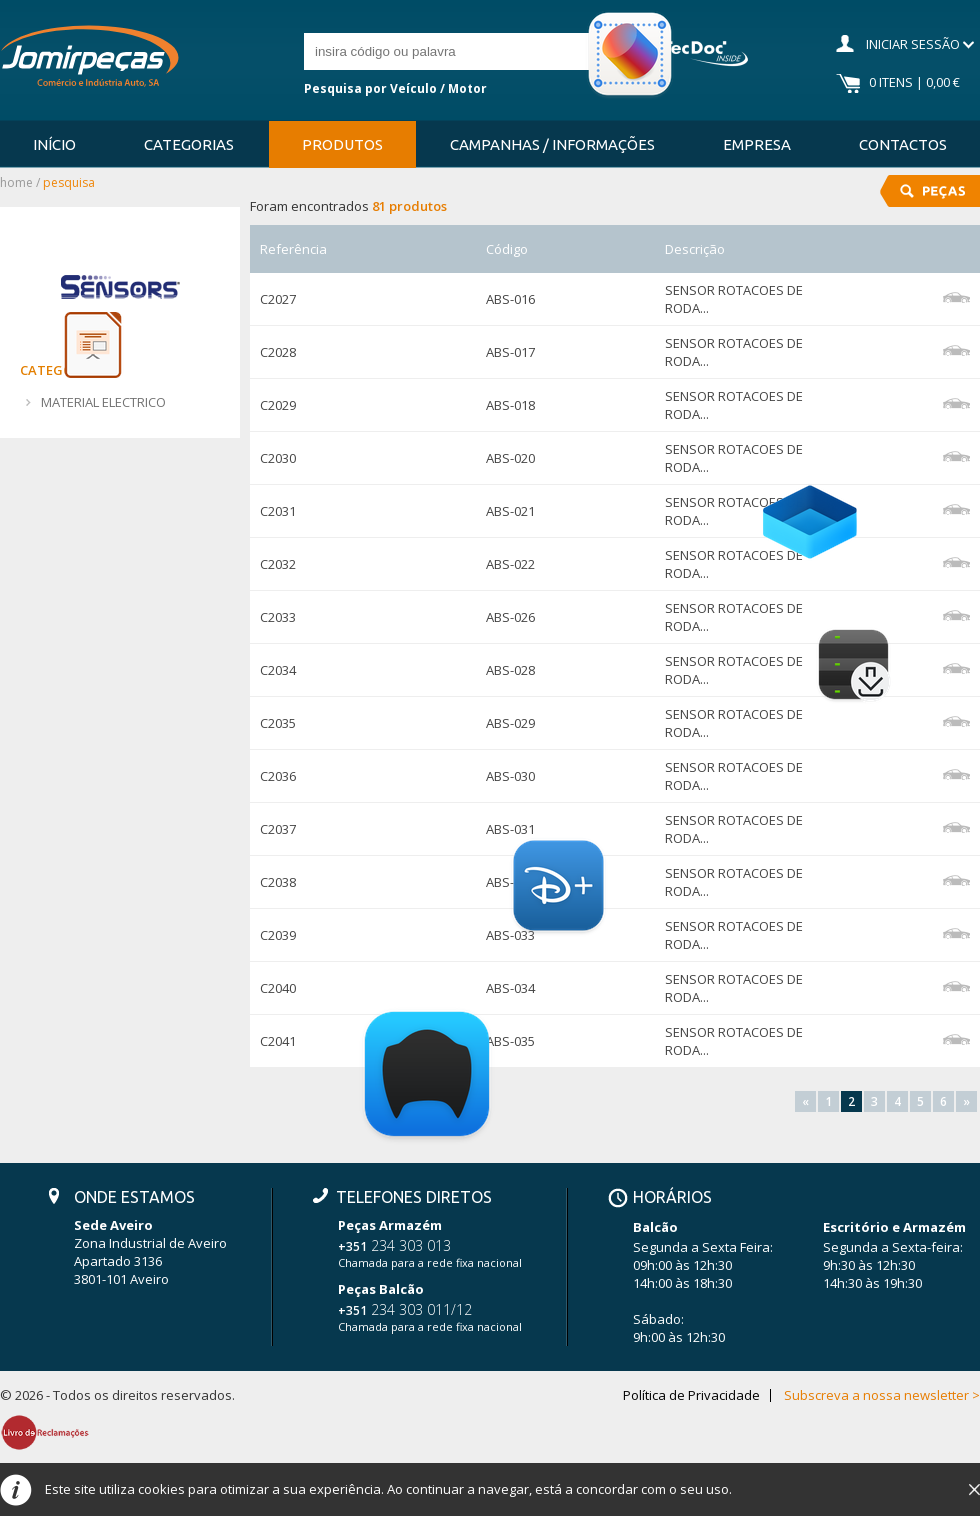 This screenshot has height=1516, width=980. Describe the element at coordinates (558, 885) in the screenshot. I see `open the Disney+ streaming app` at that location.